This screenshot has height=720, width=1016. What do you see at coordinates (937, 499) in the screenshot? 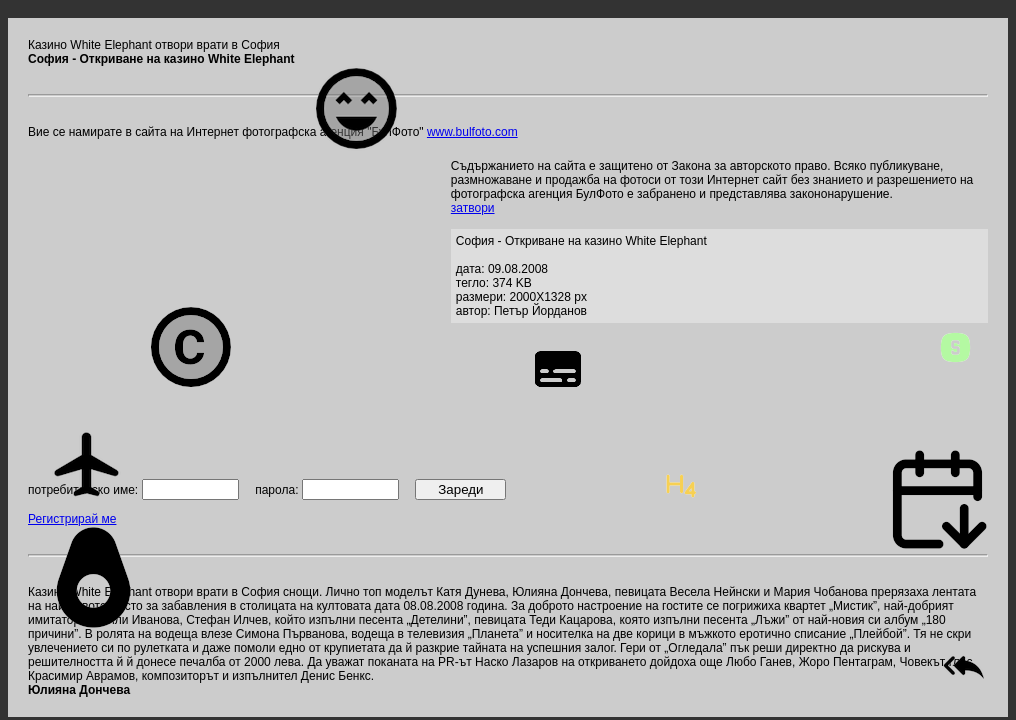
I see `download calendar or export events` at bounding box center [937, 499].